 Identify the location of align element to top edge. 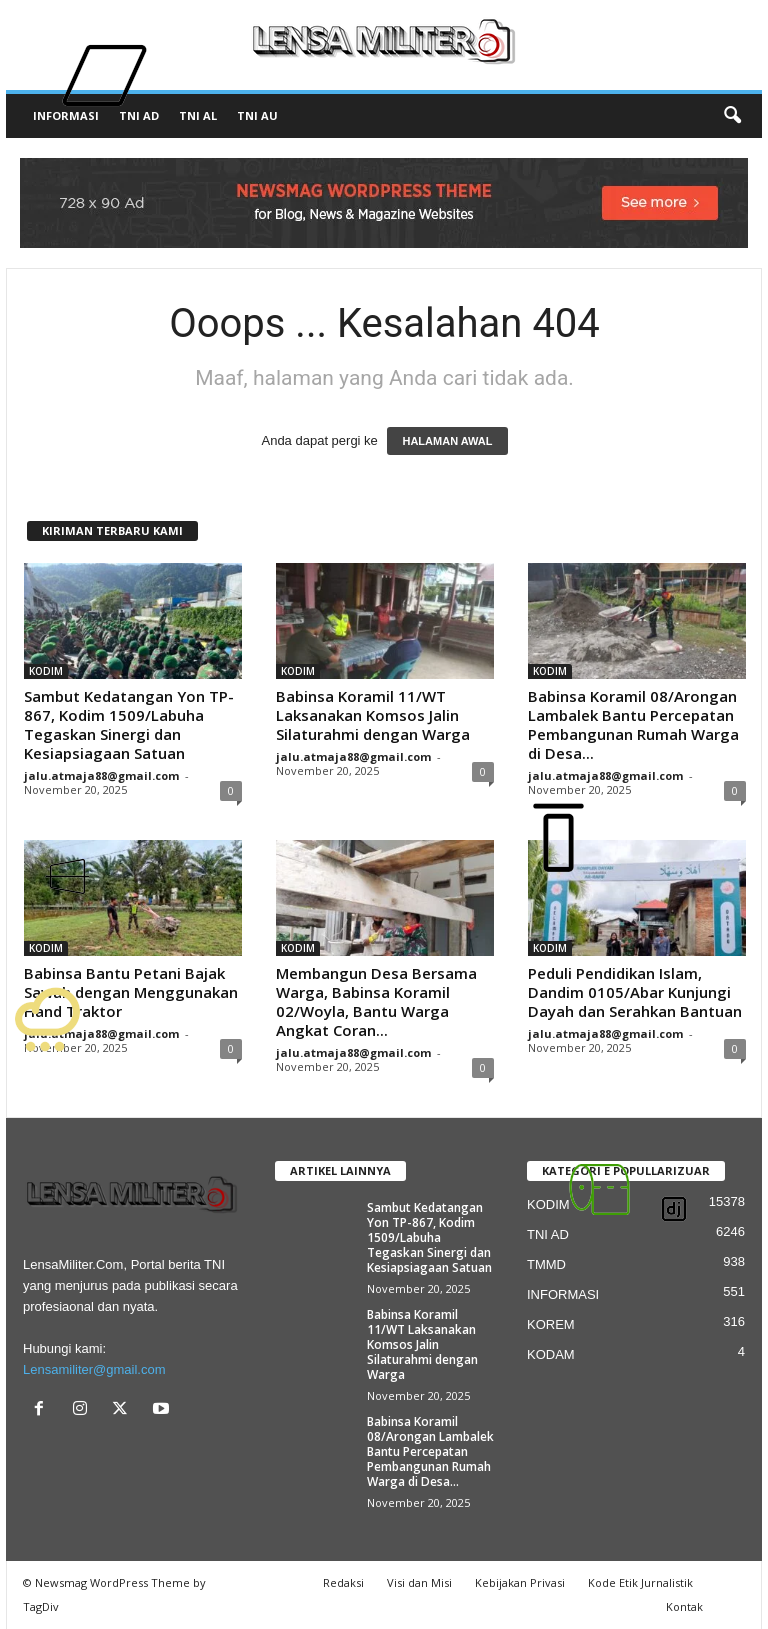
(558, 836).